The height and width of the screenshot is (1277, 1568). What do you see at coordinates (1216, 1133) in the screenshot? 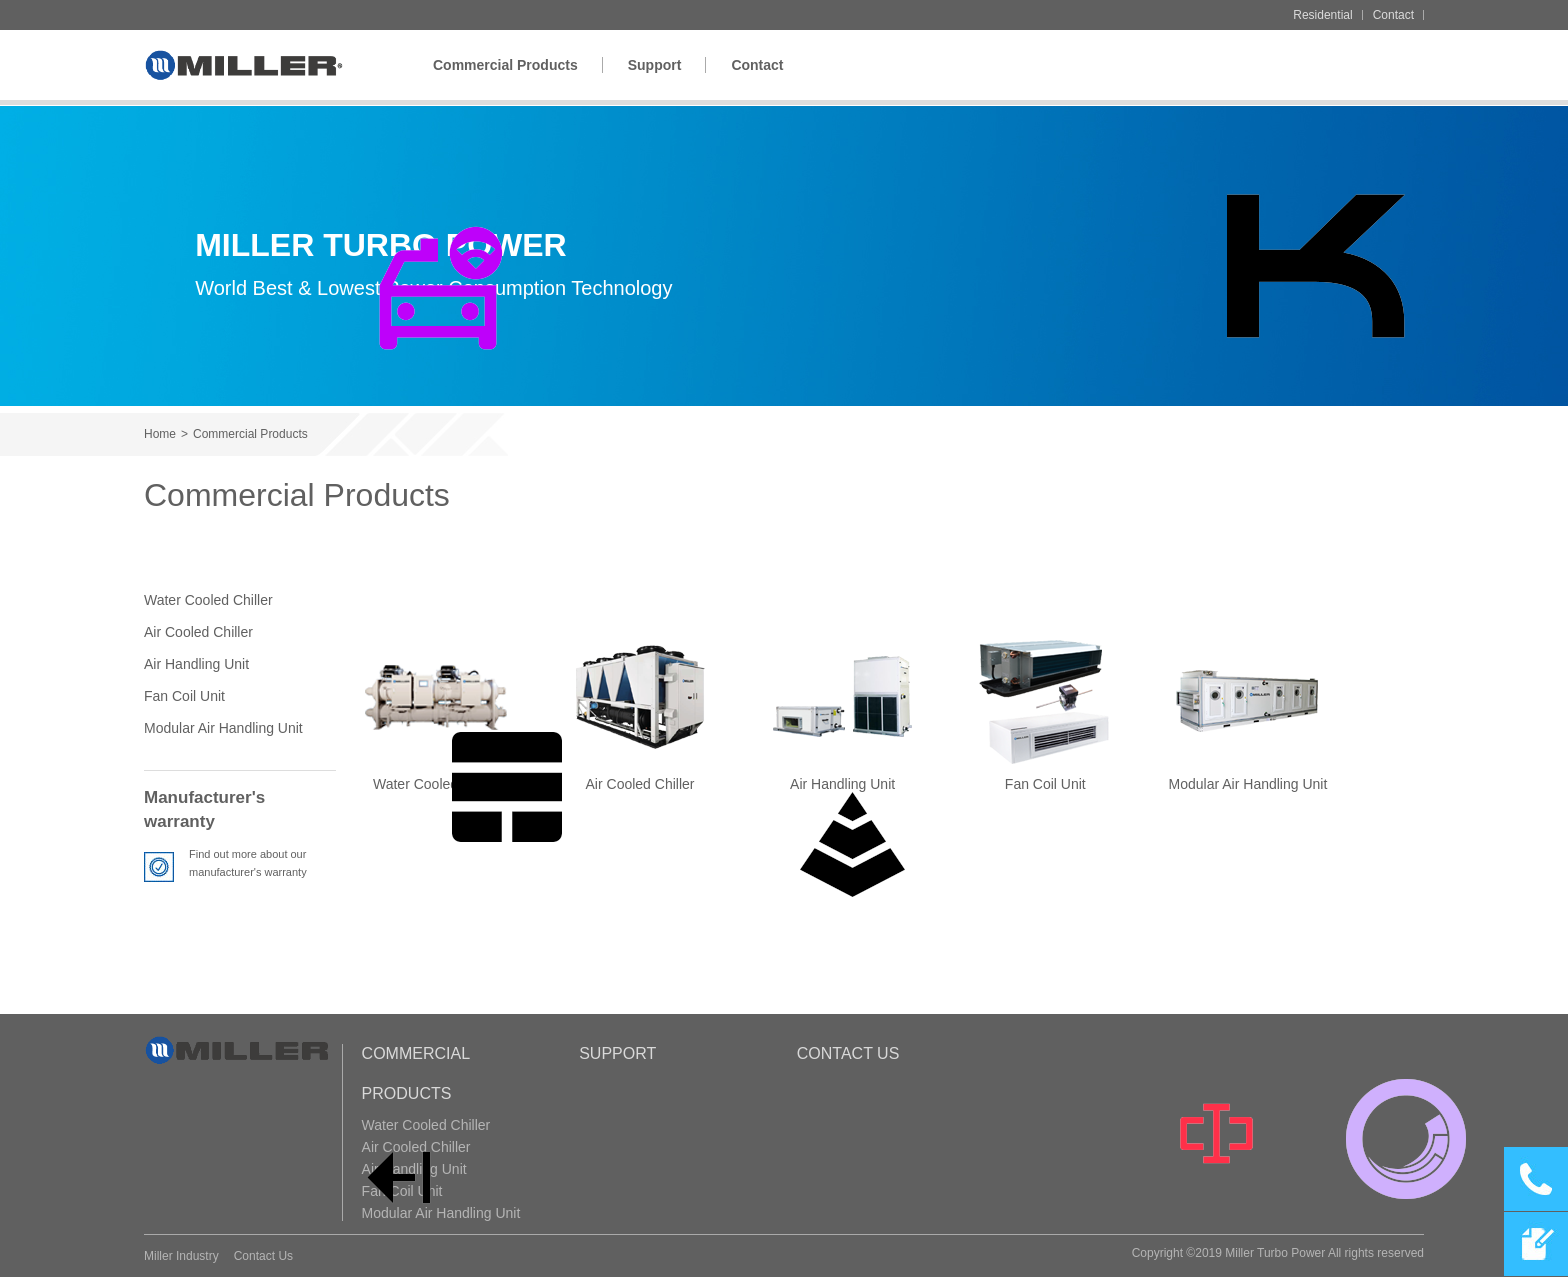
I see `insert a text input field` at bounding box center [1216, 1133].